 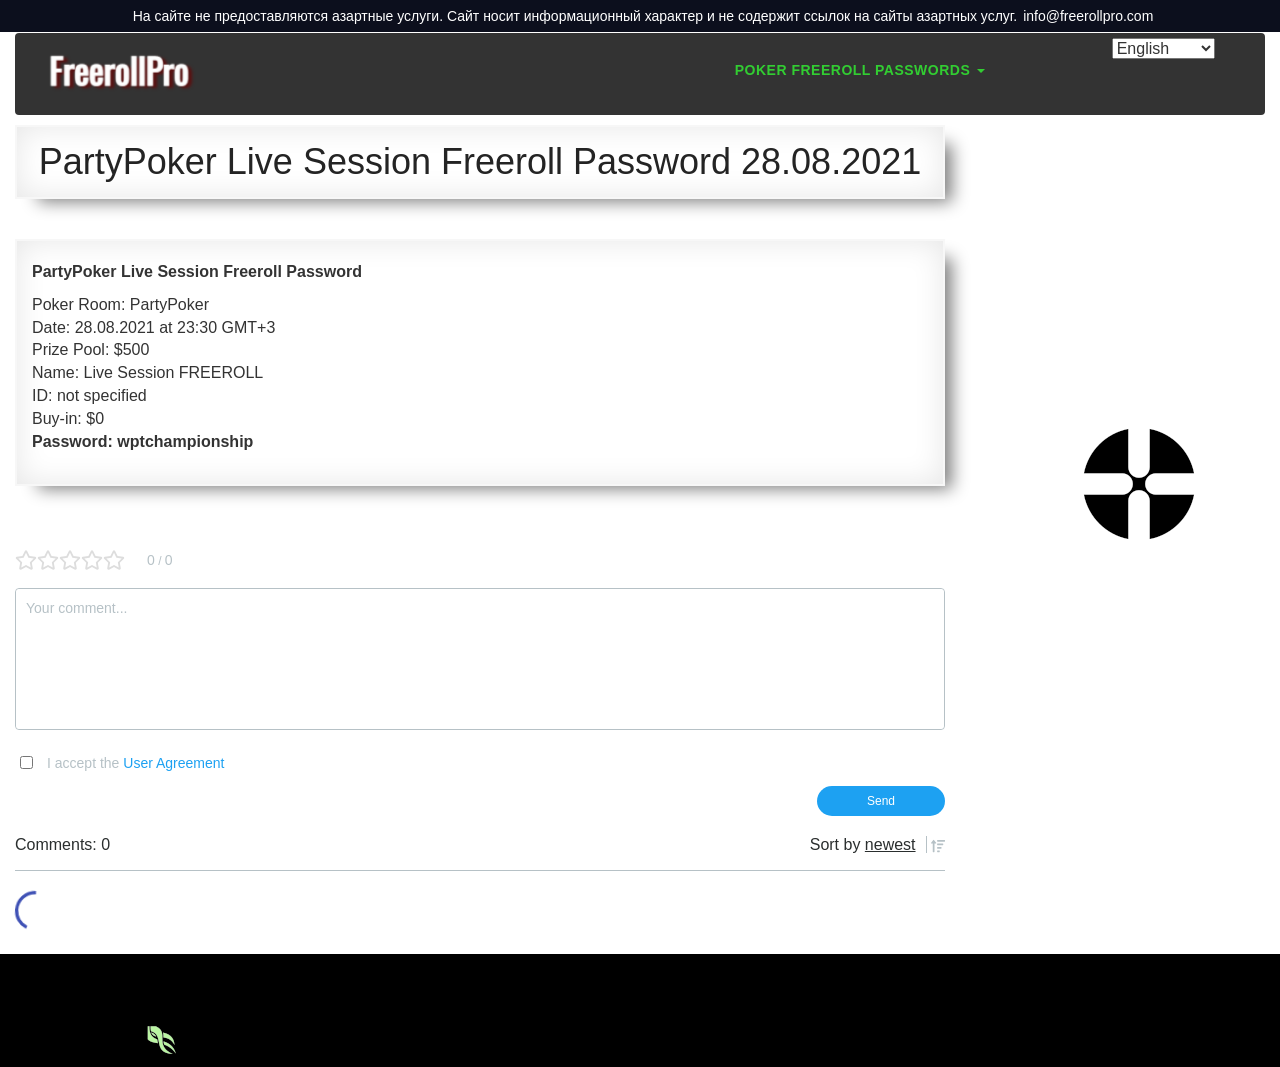 What do you see at coordinates (1139, 484) in the screenshot?
I see `target or crosshair indicator` at bounding box center [1139, 484].